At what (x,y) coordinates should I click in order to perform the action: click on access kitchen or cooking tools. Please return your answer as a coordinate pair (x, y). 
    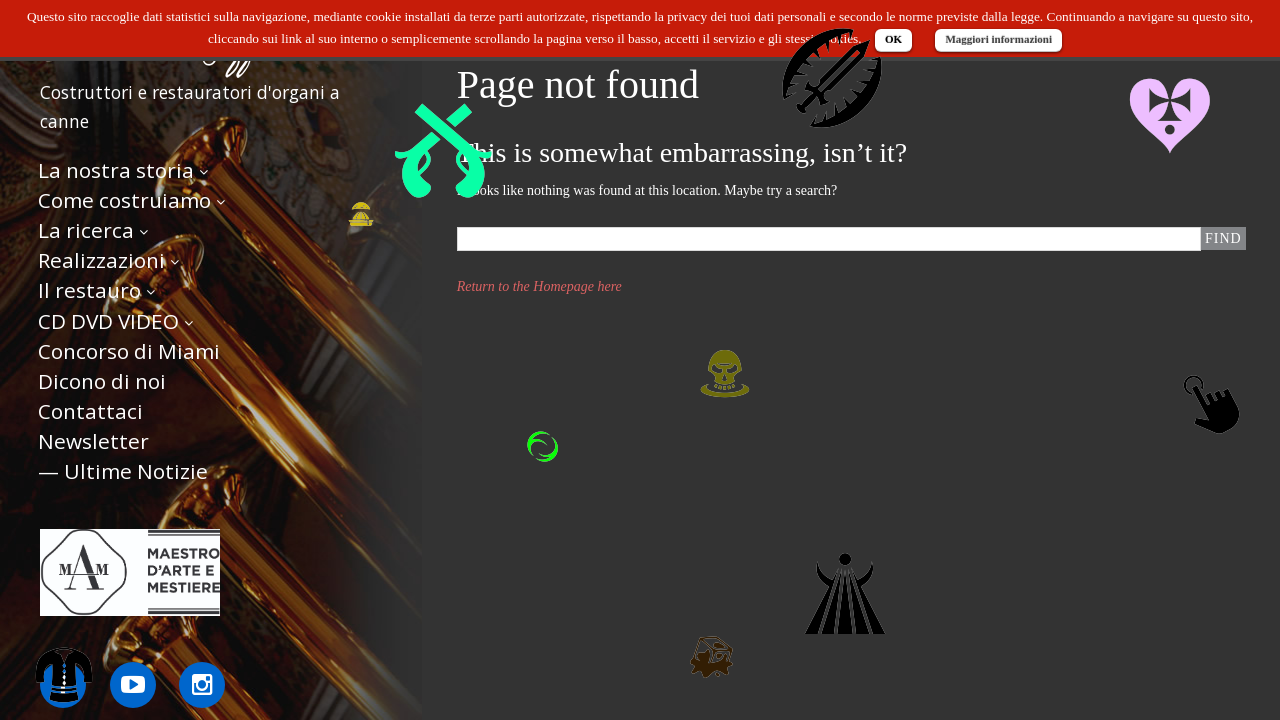
    Looking at the image, I should click on (361, 214).